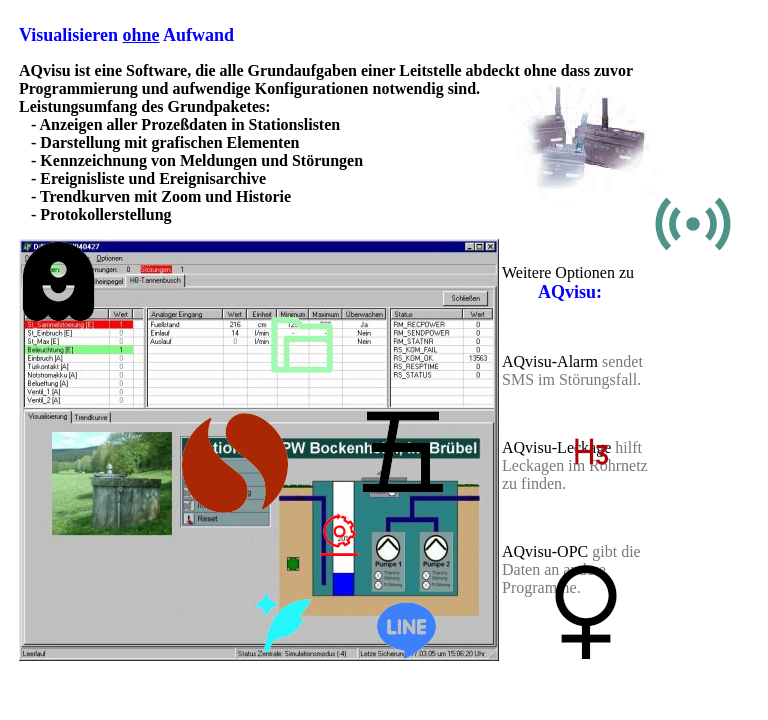 The image size is (768, 720). Describe the element at coordinates (406, 630) in the screenshot. I see `open LINE messaging app` at that location.